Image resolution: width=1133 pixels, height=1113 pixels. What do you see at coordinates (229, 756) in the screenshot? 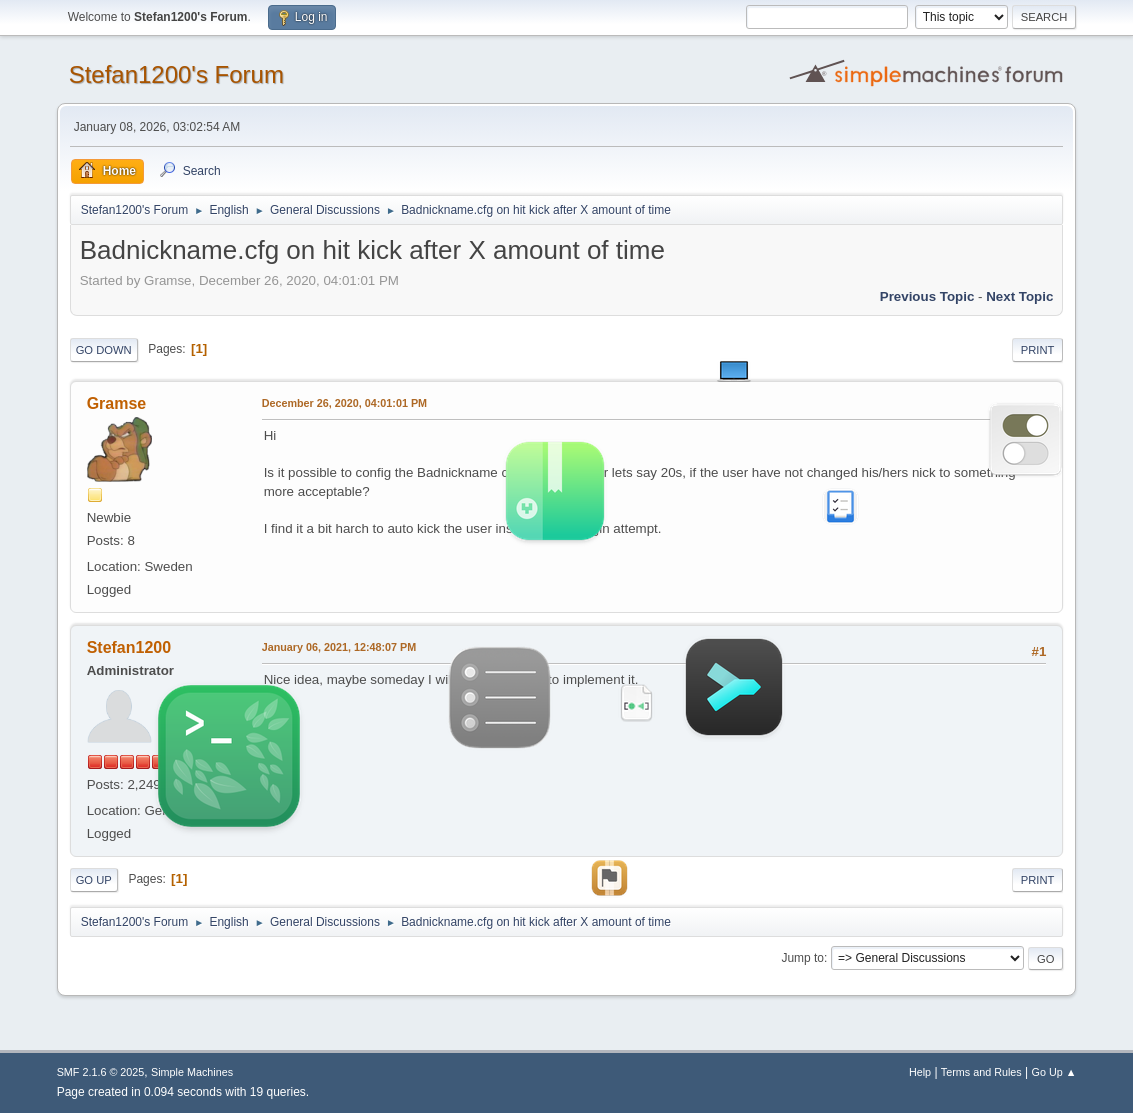
I see `open ptyxis terminal emulator` at bounding box center [229, 756].